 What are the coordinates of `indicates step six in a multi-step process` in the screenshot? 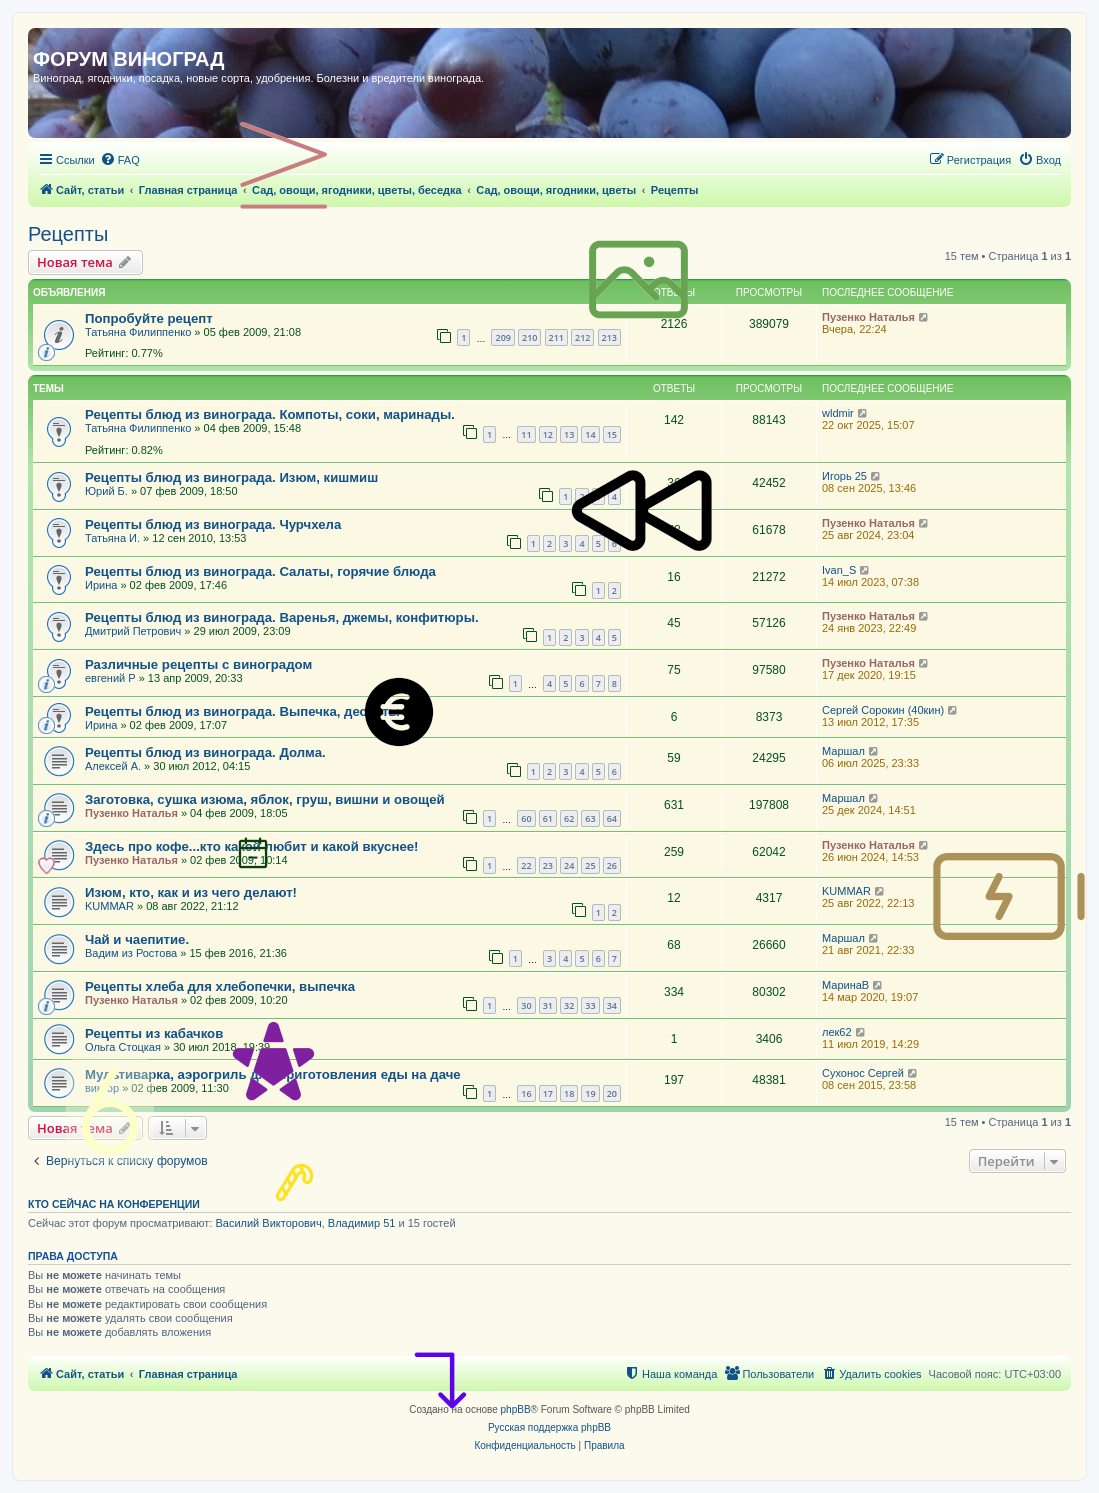 It's located at (110, 1111).